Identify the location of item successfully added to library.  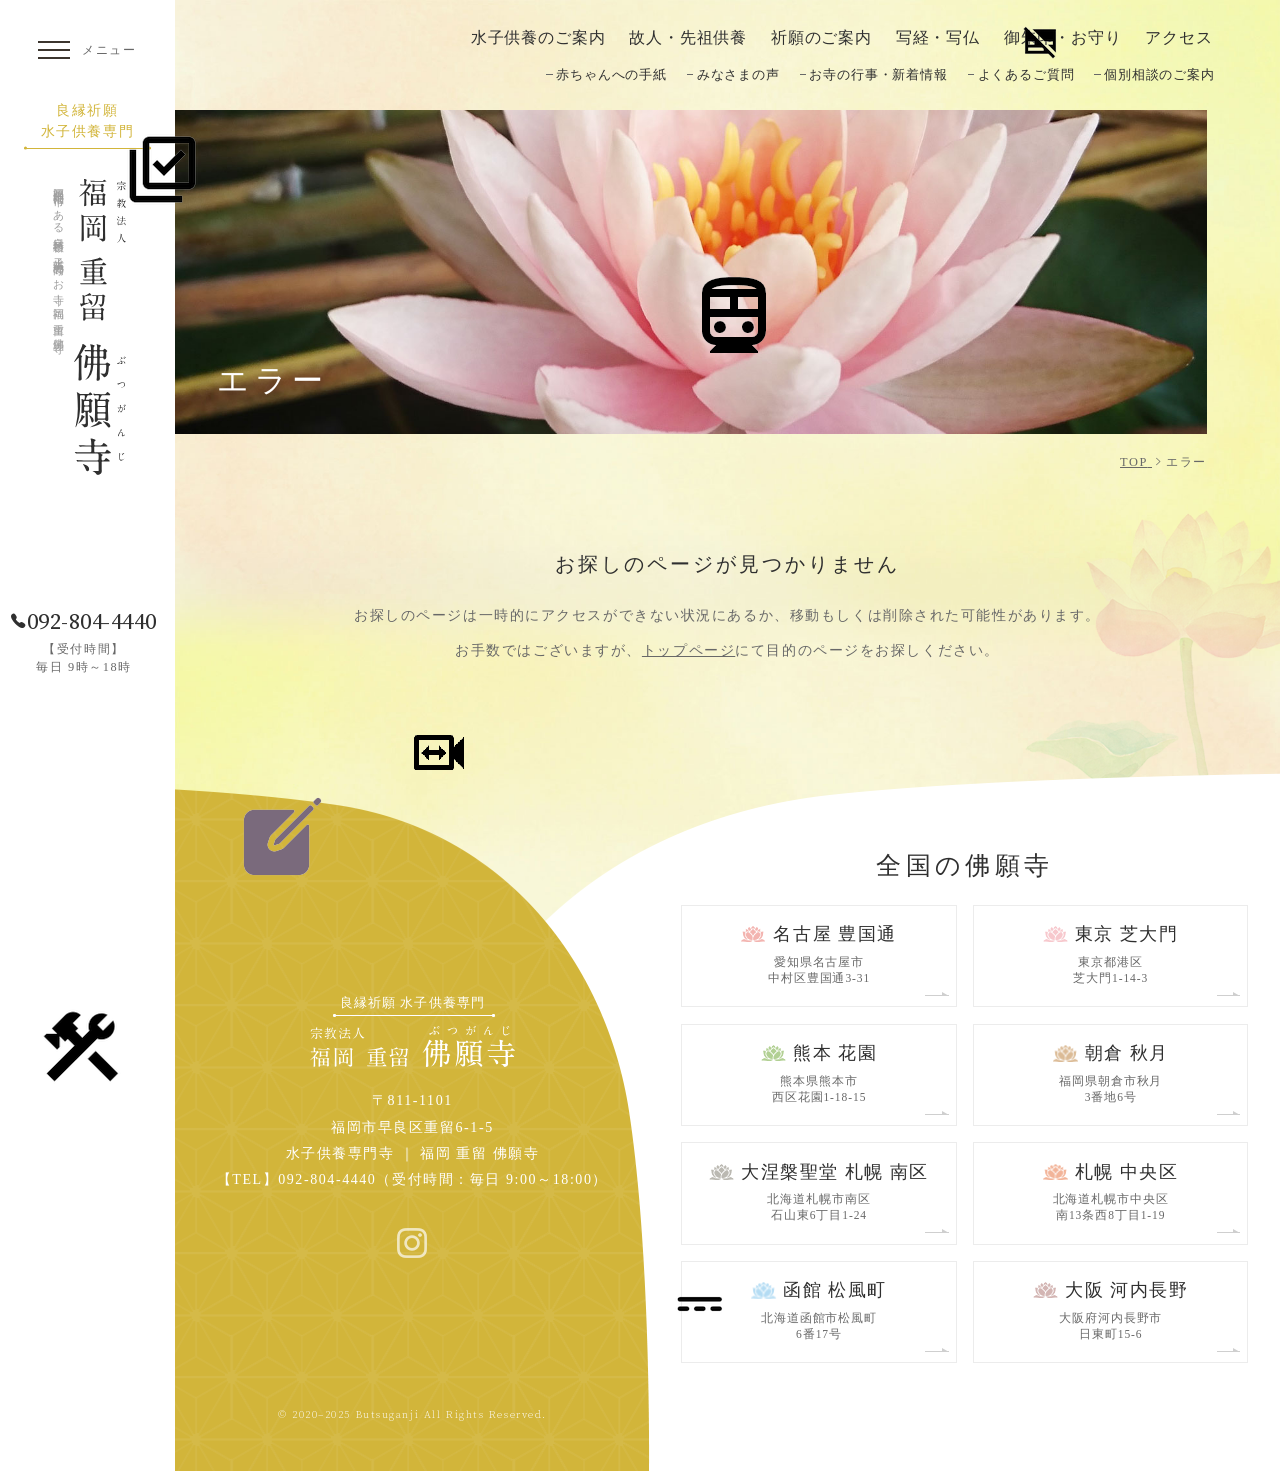
(162, 169).